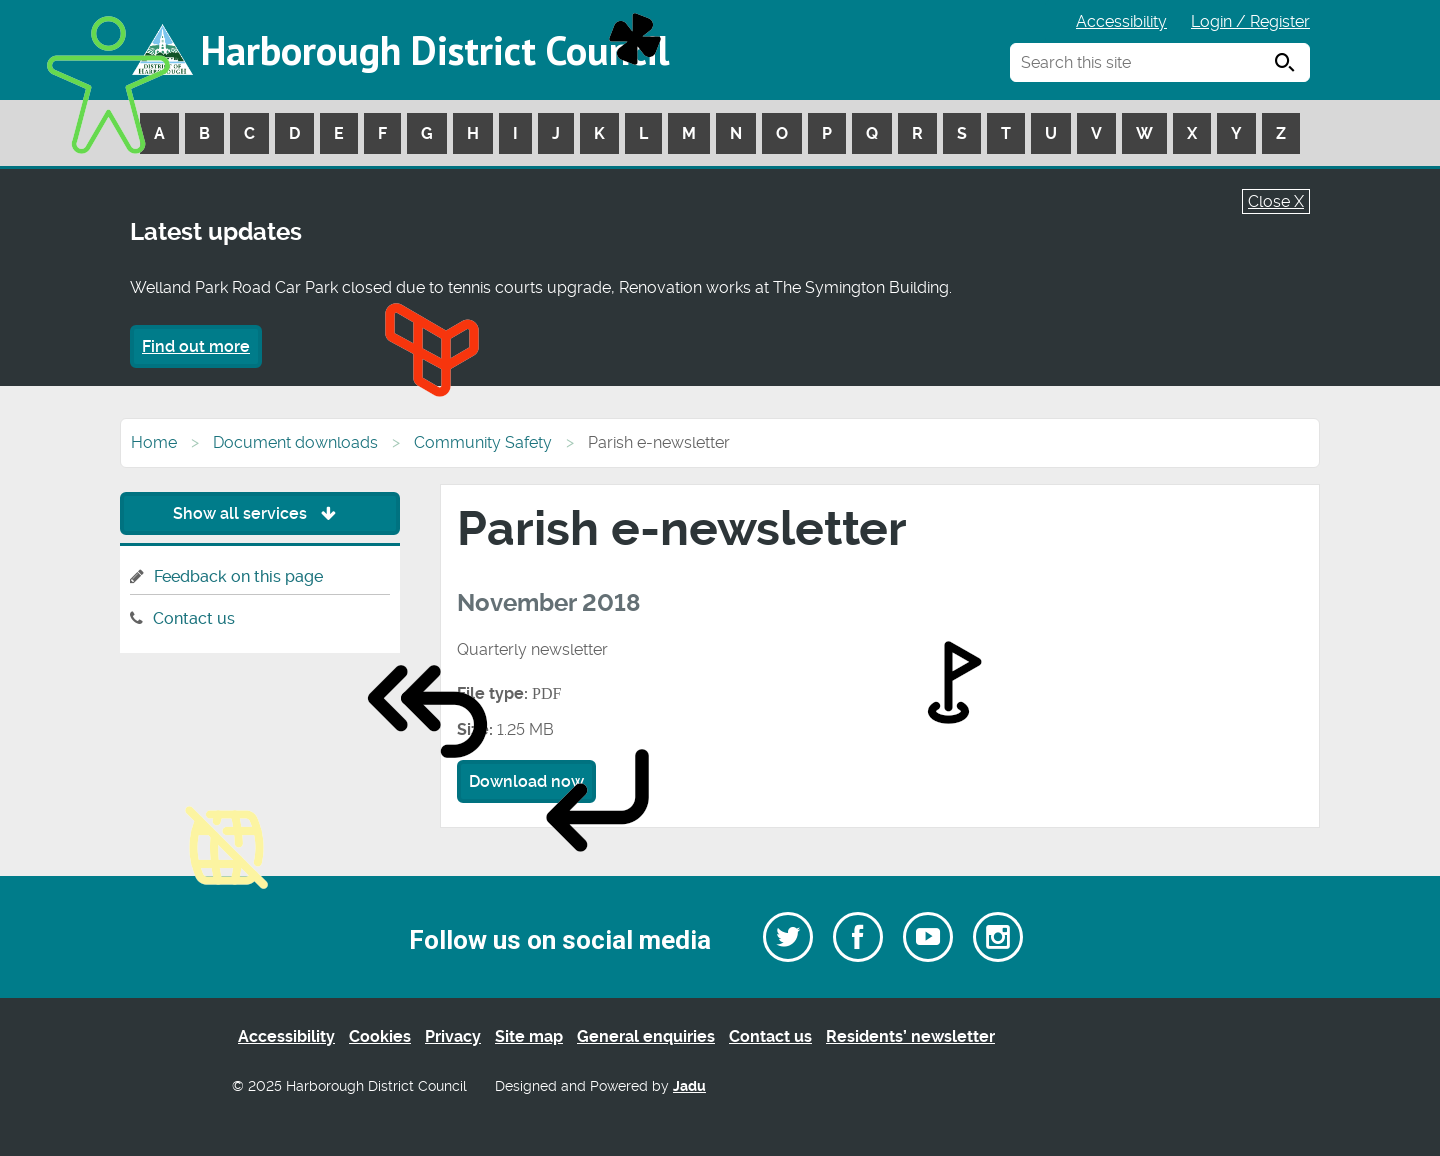 The height and width of the screenshot is (1156, 1440). I want to click on indicates barrel or container is unavailable, so click(226, 847).